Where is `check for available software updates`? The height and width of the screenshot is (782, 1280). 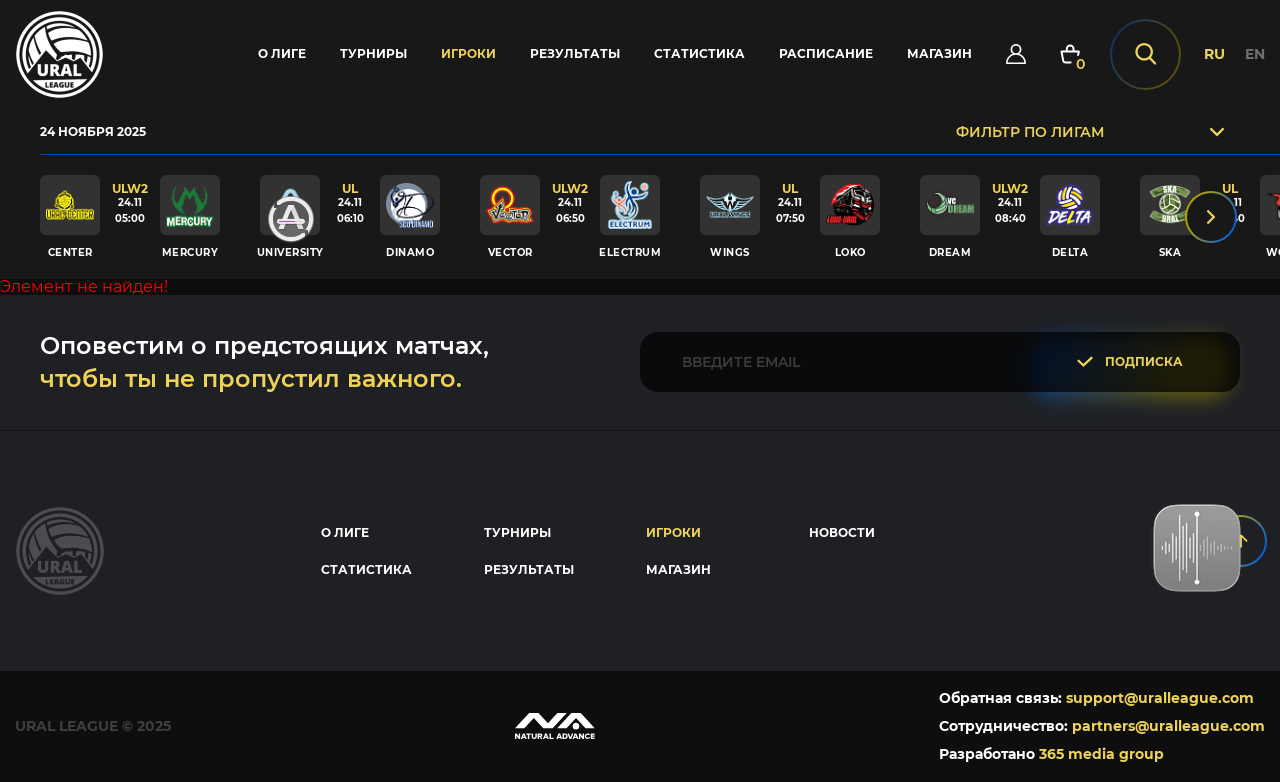
check for available software updates is located at coordinates (291, 219).